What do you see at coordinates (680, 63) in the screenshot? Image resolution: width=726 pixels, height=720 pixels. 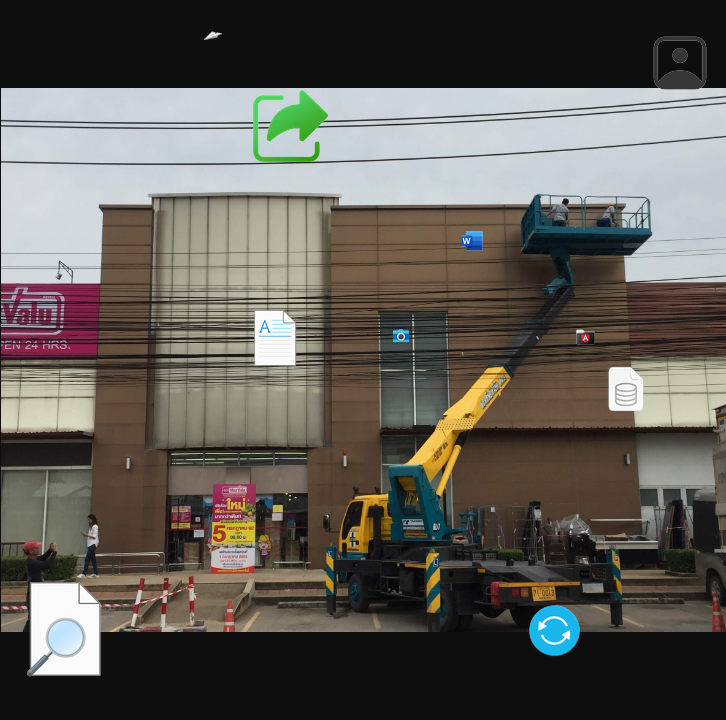 I see `configure login screen settings` at bounding box center [680, 63].